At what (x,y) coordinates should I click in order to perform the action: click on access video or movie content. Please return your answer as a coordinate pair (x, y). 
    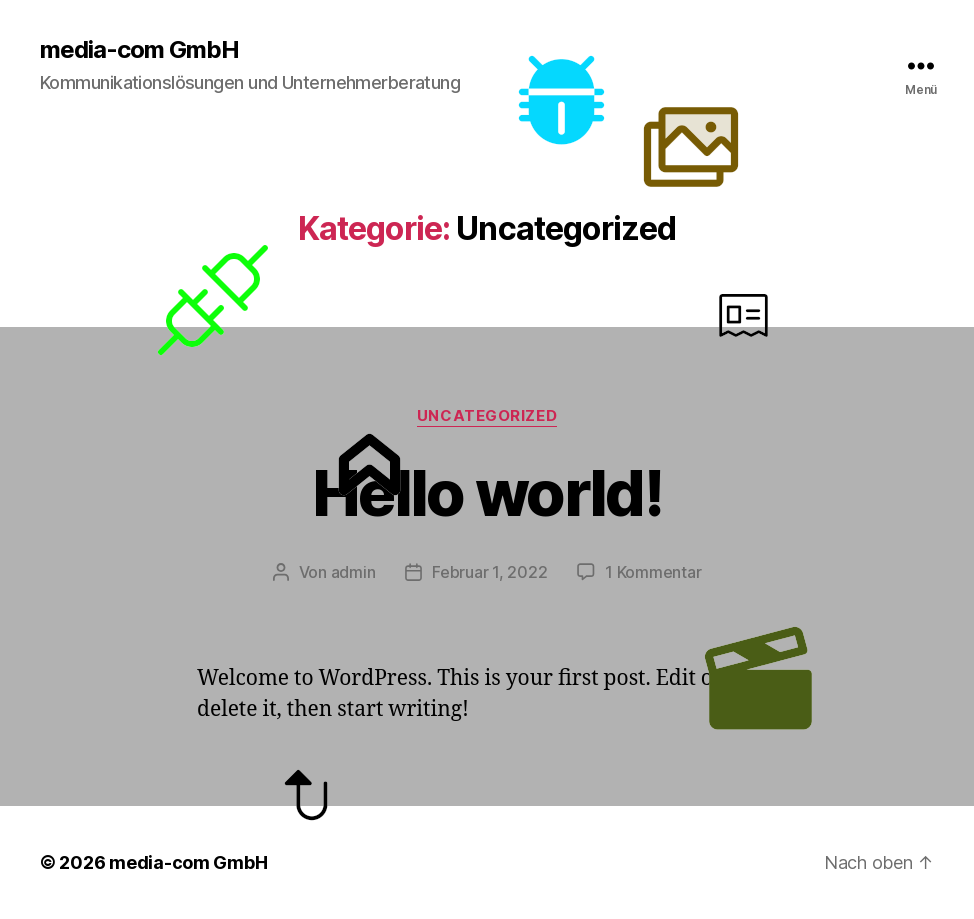
    Looking at the image, I should click on (760, 682).